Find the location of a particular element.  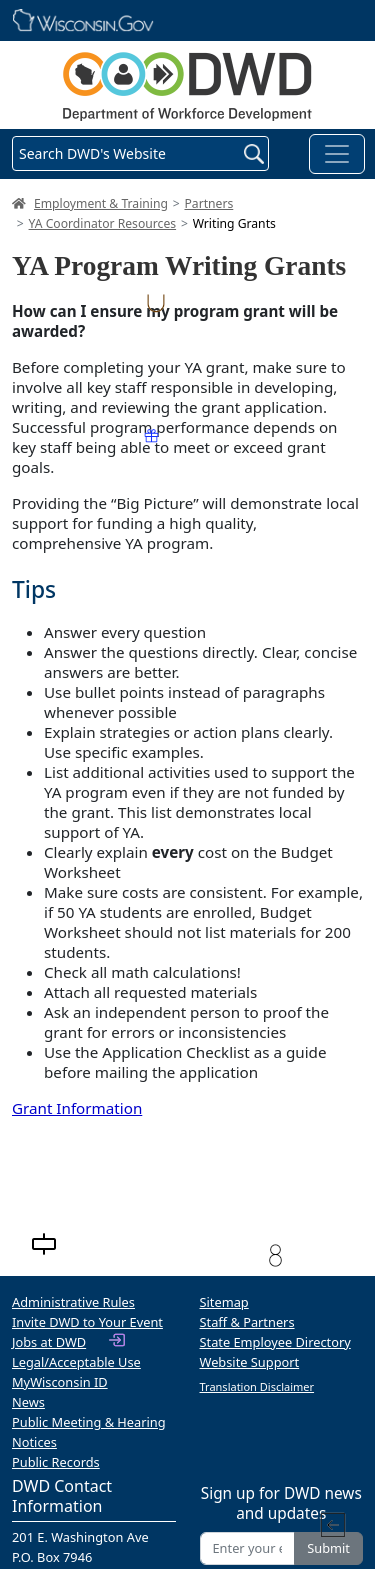

indicates the number eight in a list or ranking is located at coordinates (275, 1255).